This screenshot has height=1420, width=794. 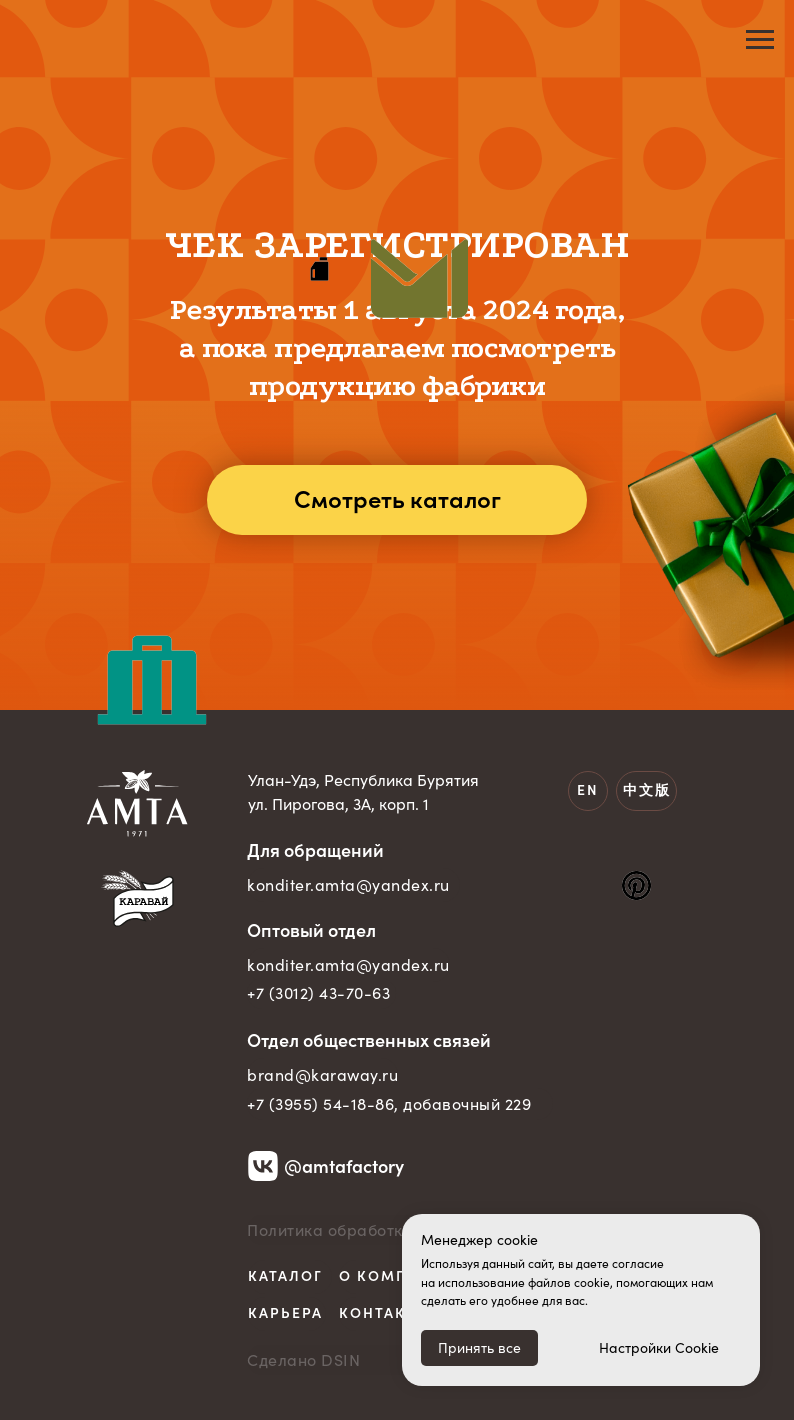 What do you see at coordinates (152, 680) in the screenshot?
I see `find luggage deposit or storage facilities` at bounding box center [152, 680].